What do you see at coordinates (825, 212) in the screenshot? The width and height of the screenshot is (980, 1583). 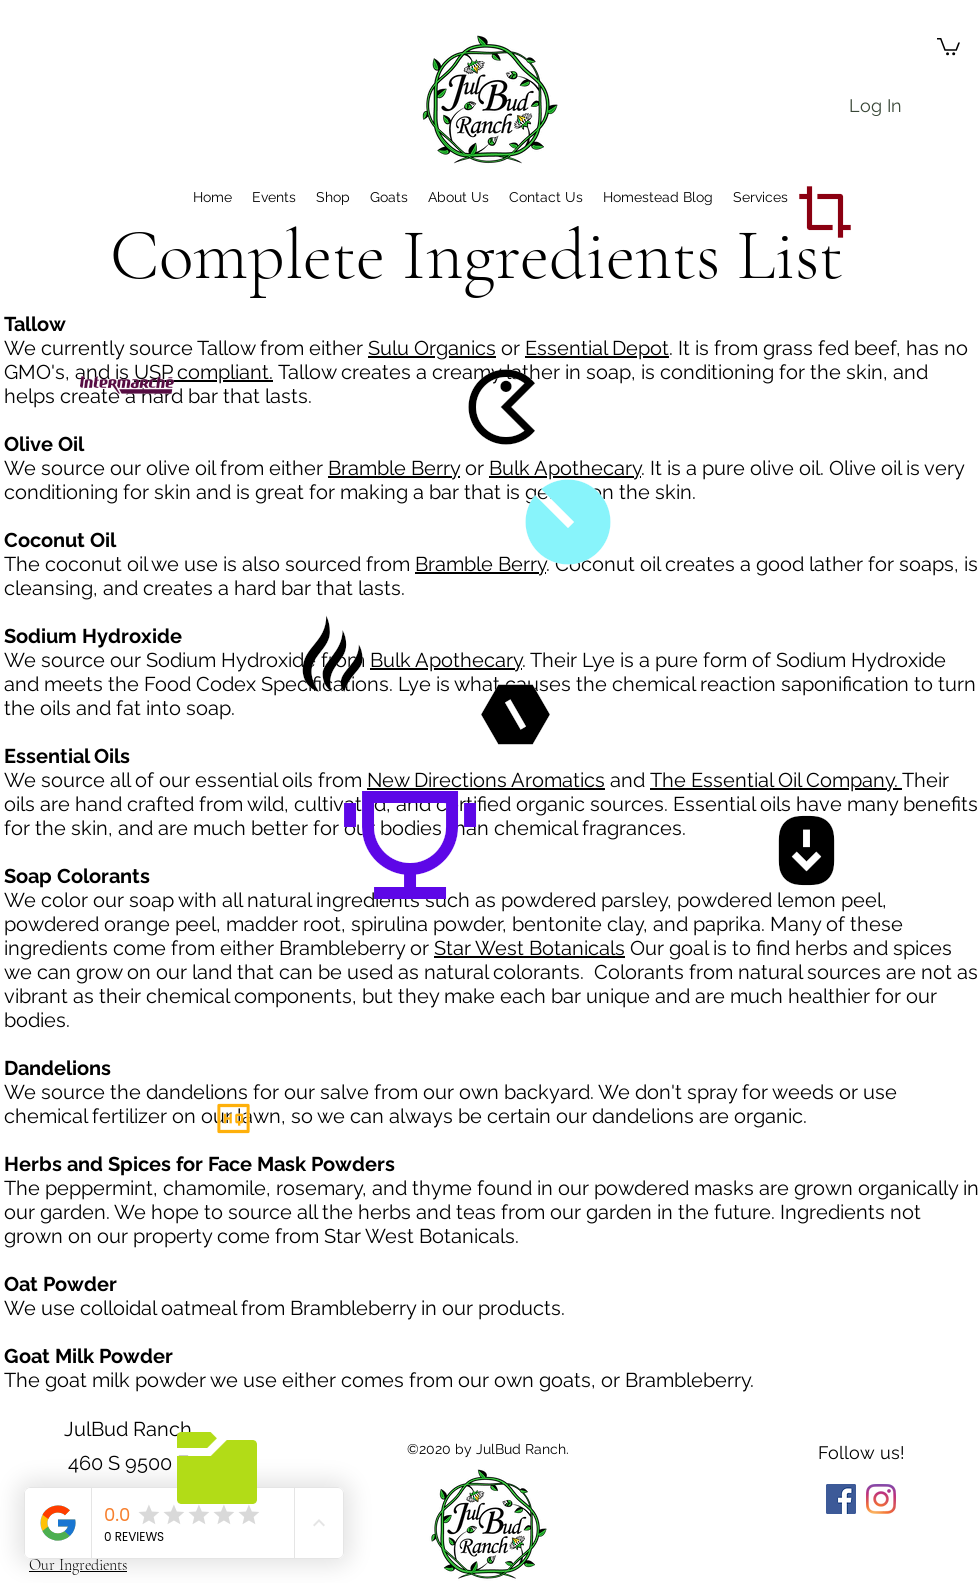 I see `crop an image or photo` at bounding box center [825, 212].